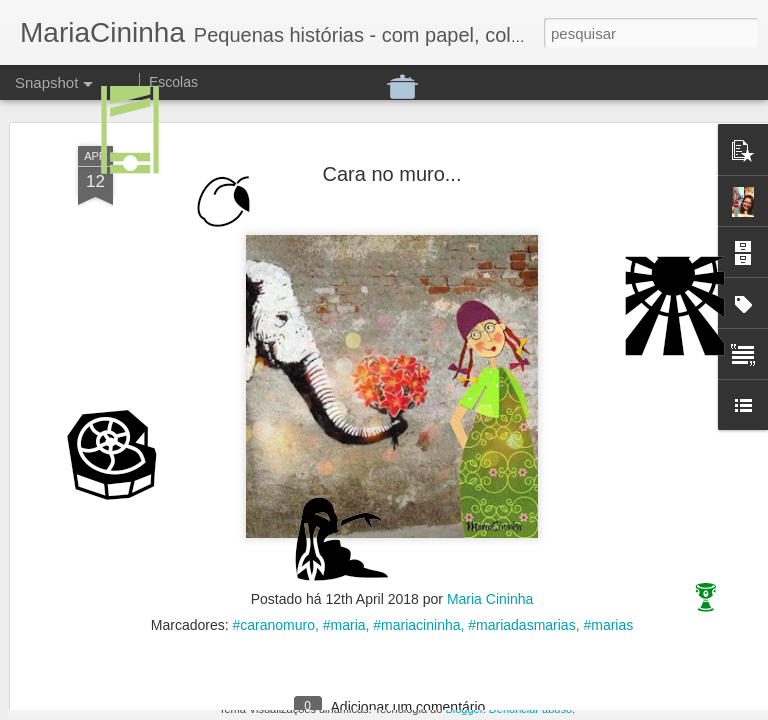 This screenshot has width=768, height=720. What do you see at coordinates (223, 201) in the screenshot?
I see `represents a fruit or produce category` at bounding box center [223, 201].